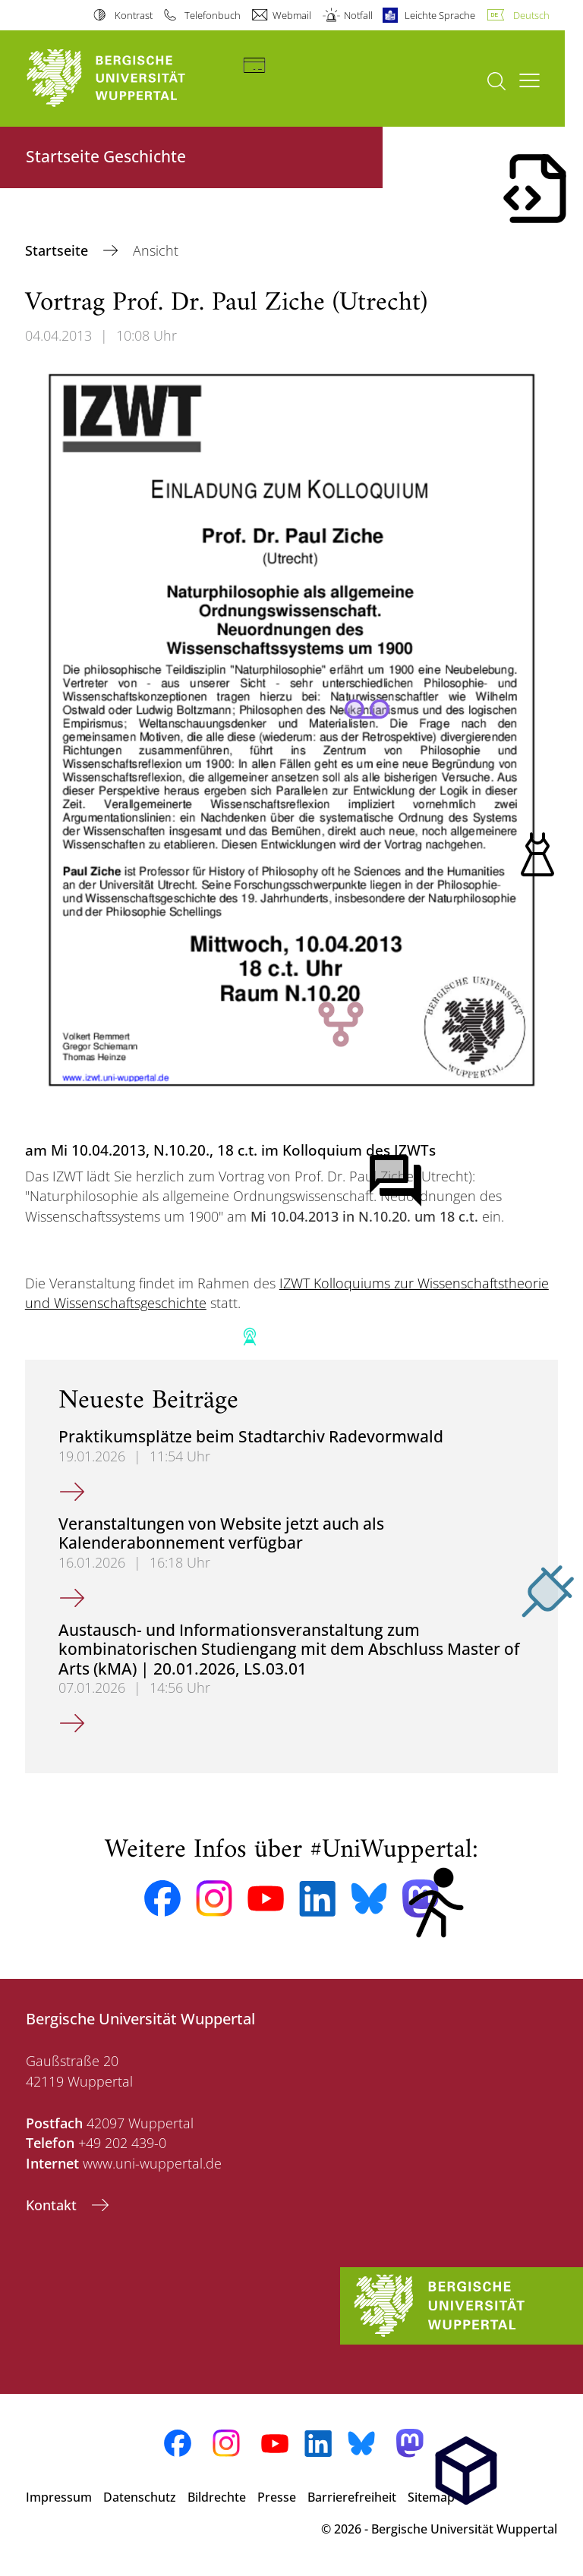  I want to click on view source code file, so click(537, 188).